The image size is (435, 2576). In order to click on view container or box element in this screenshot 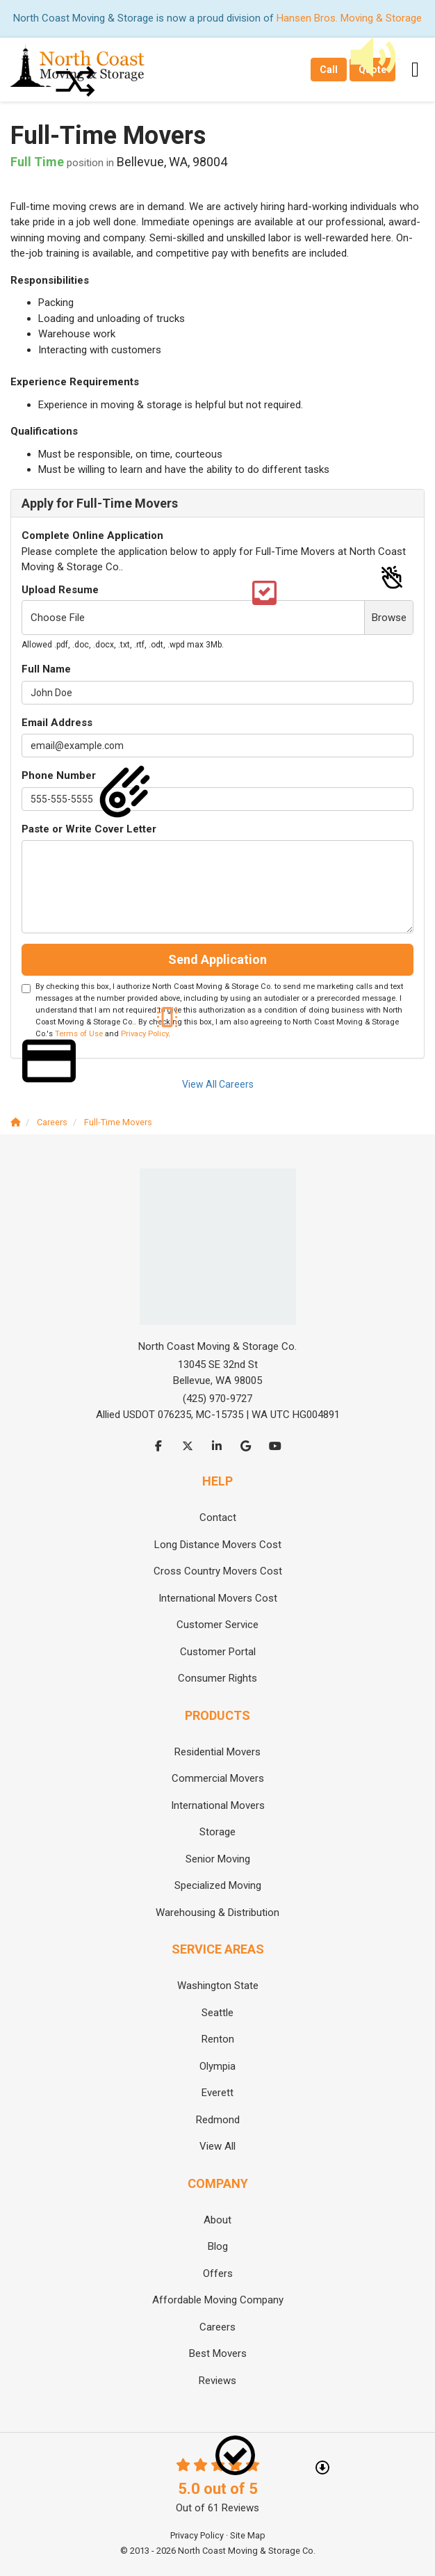, I will do `click(167, 1017)`.